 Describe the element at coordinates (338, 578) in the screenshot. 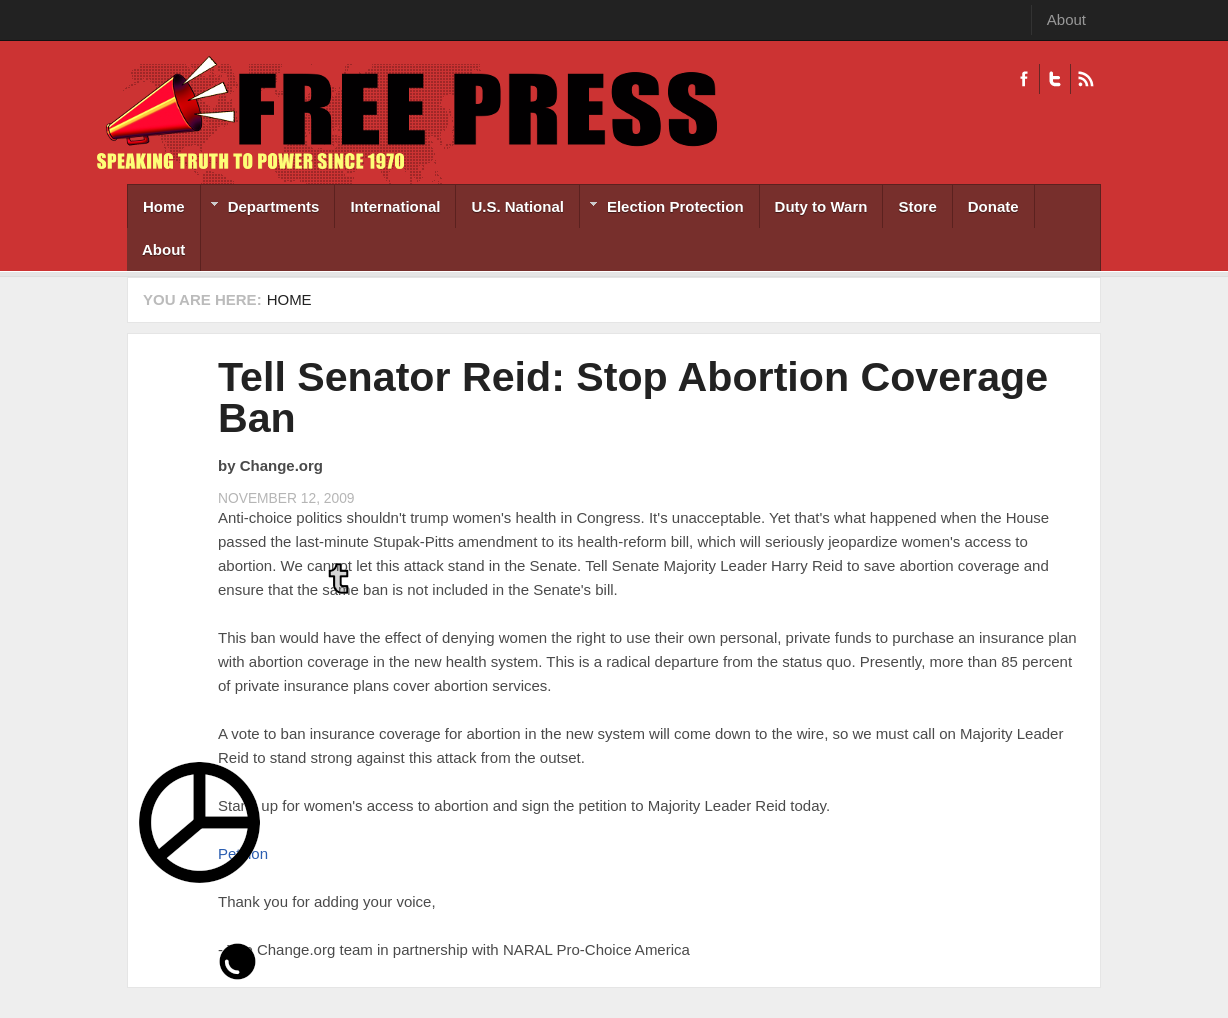

I see `open the Tumblr app` at that location.